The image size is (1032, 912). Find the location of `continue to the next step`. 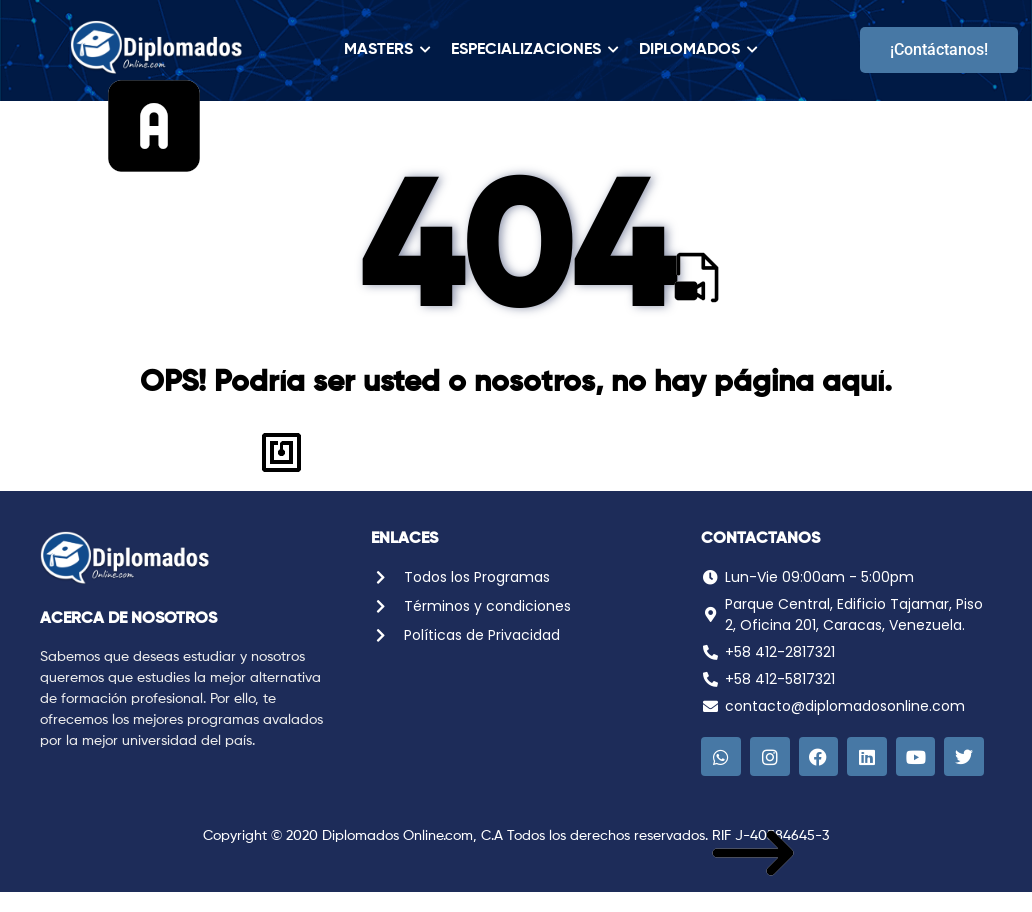

continue to the next step is located at coordinates (753, 853).